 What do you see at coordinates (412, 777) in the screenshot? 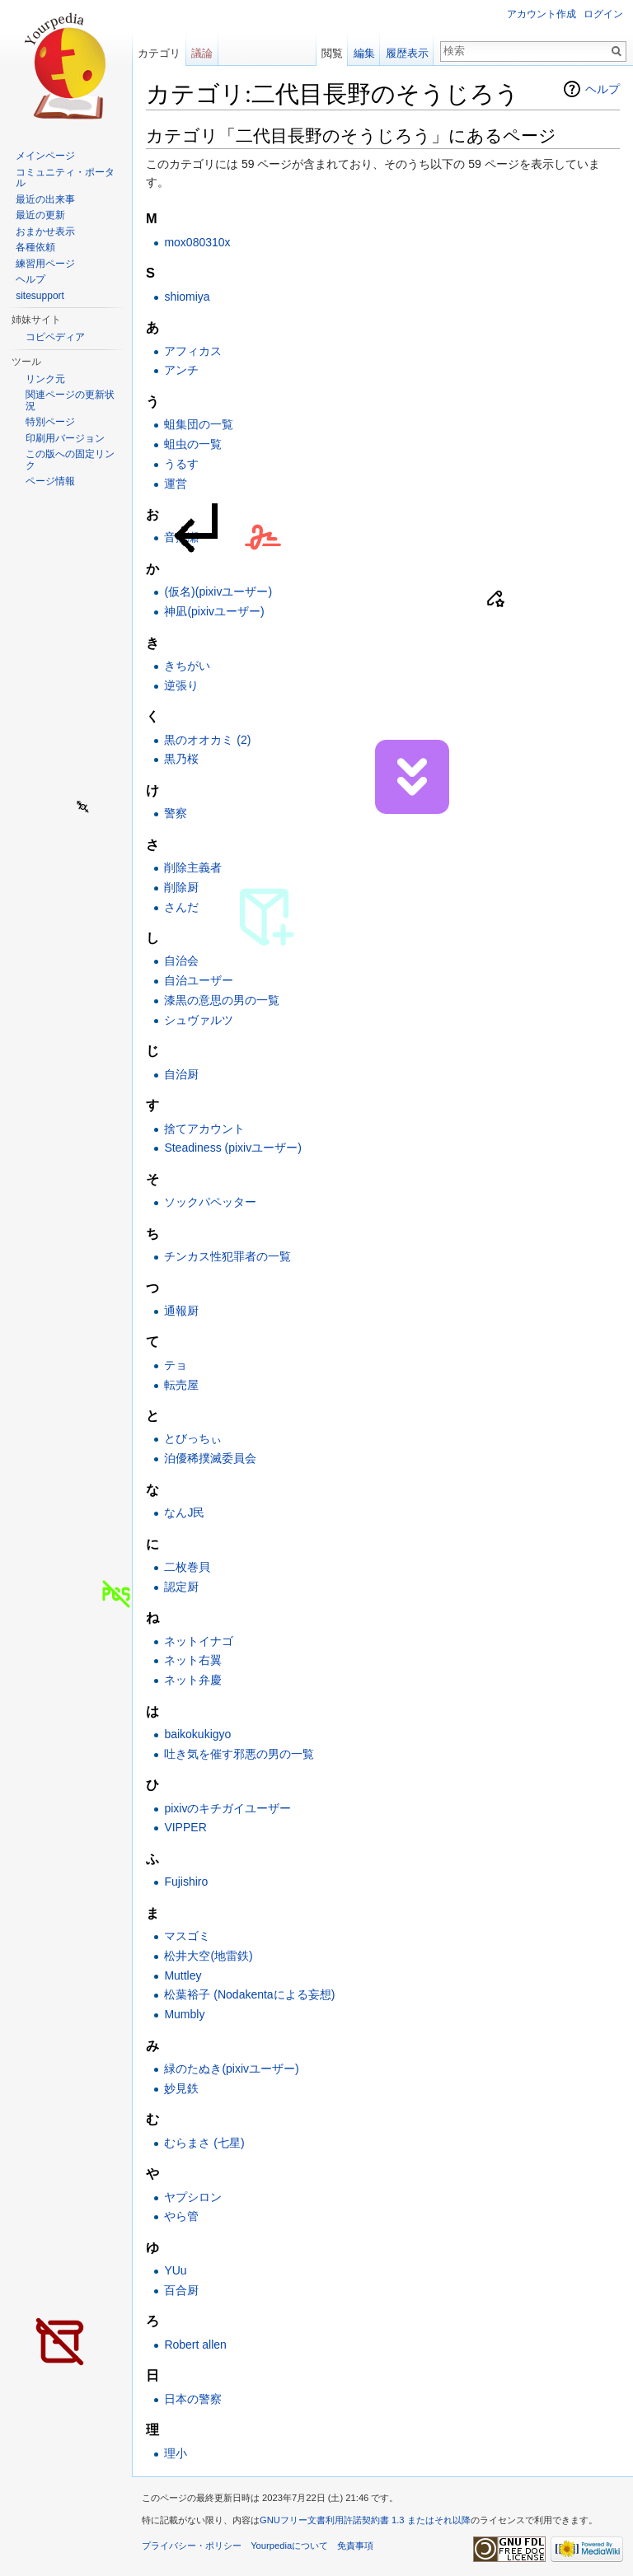
I see `scroll down or view more content` at bounding box center [412, 777].